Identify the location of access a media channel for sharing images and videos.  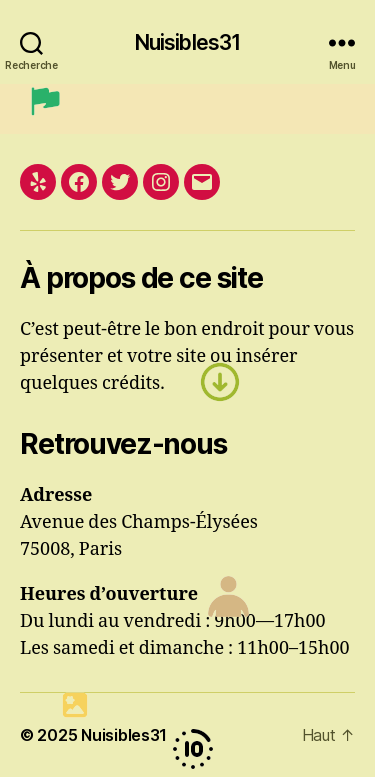
(75, 705).